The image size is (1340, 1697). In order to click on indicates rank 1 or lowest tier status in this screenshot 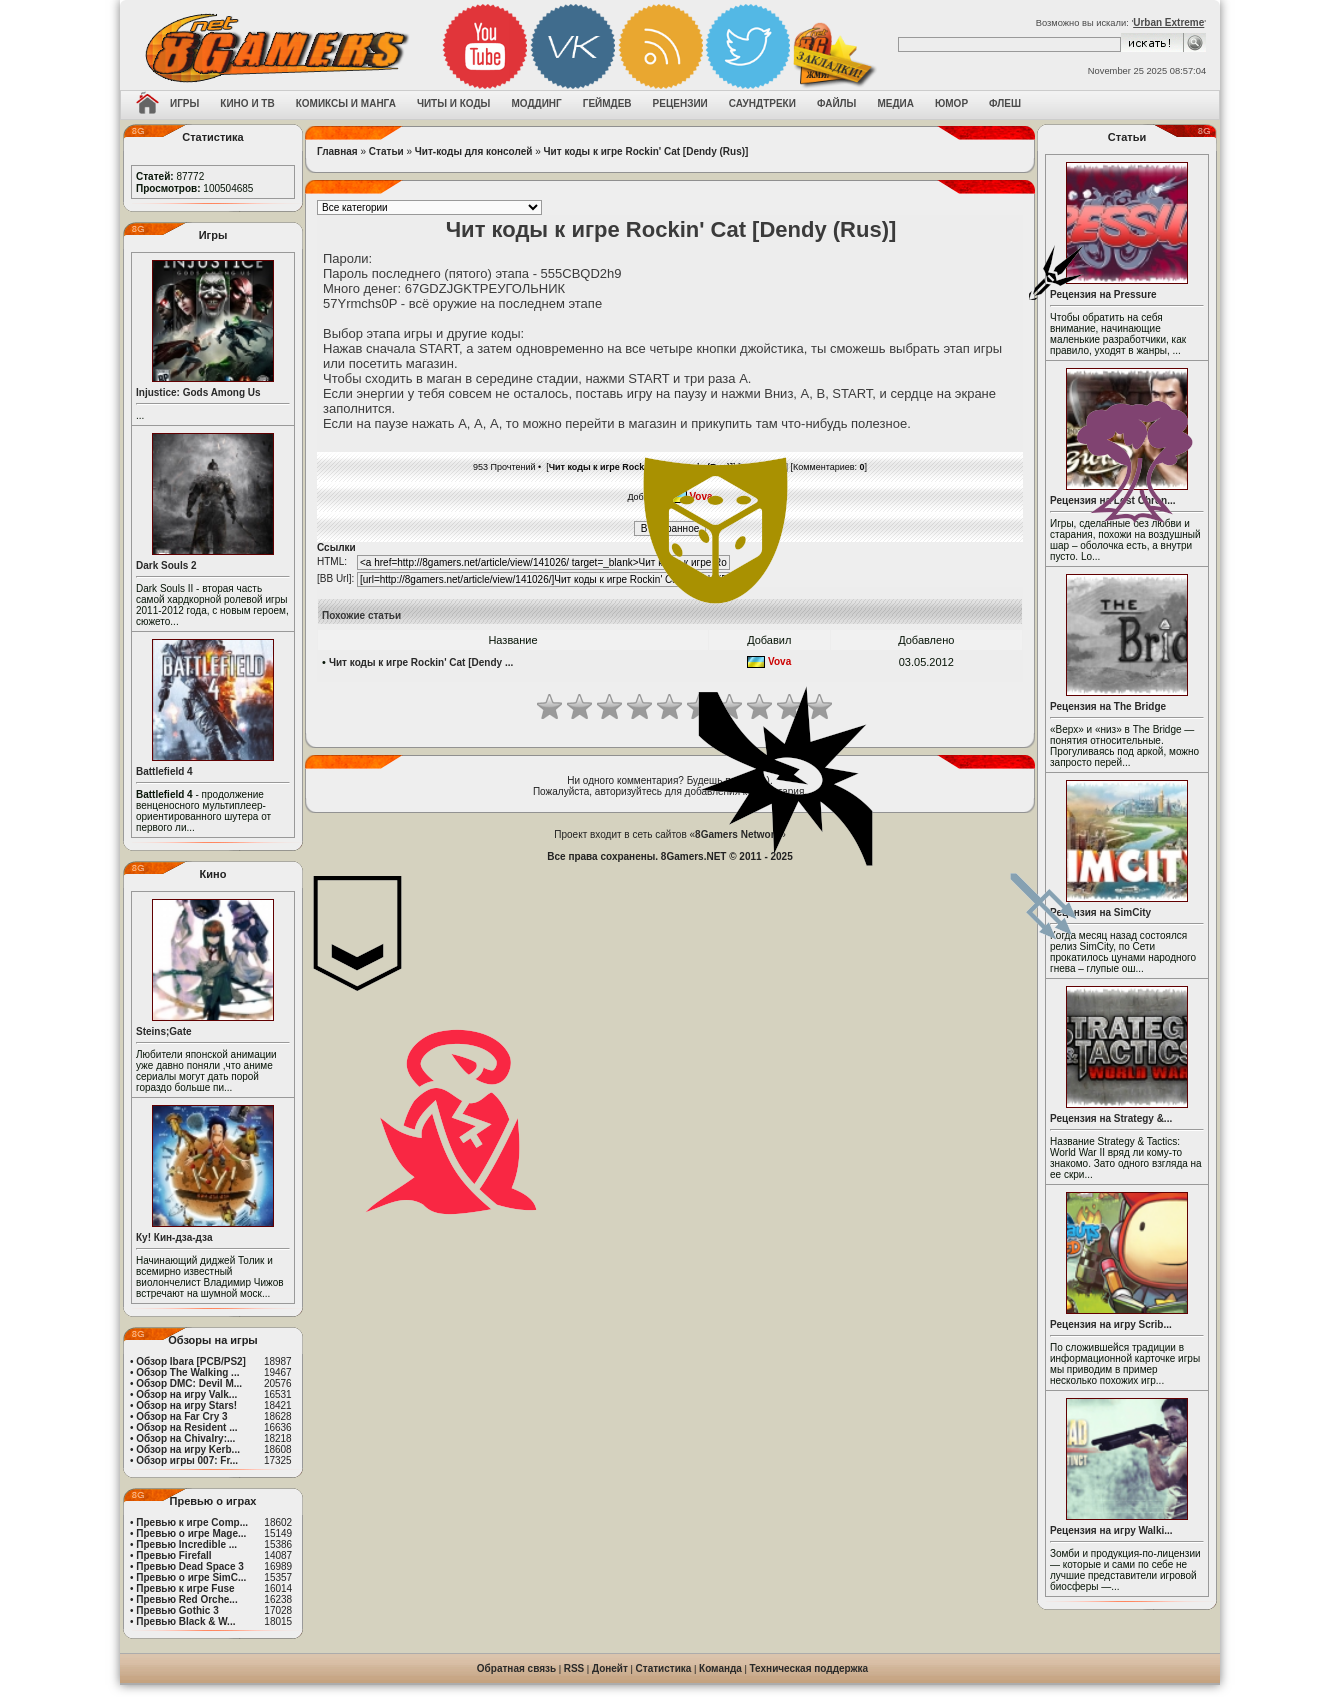, I will do `click(357, 933)`.